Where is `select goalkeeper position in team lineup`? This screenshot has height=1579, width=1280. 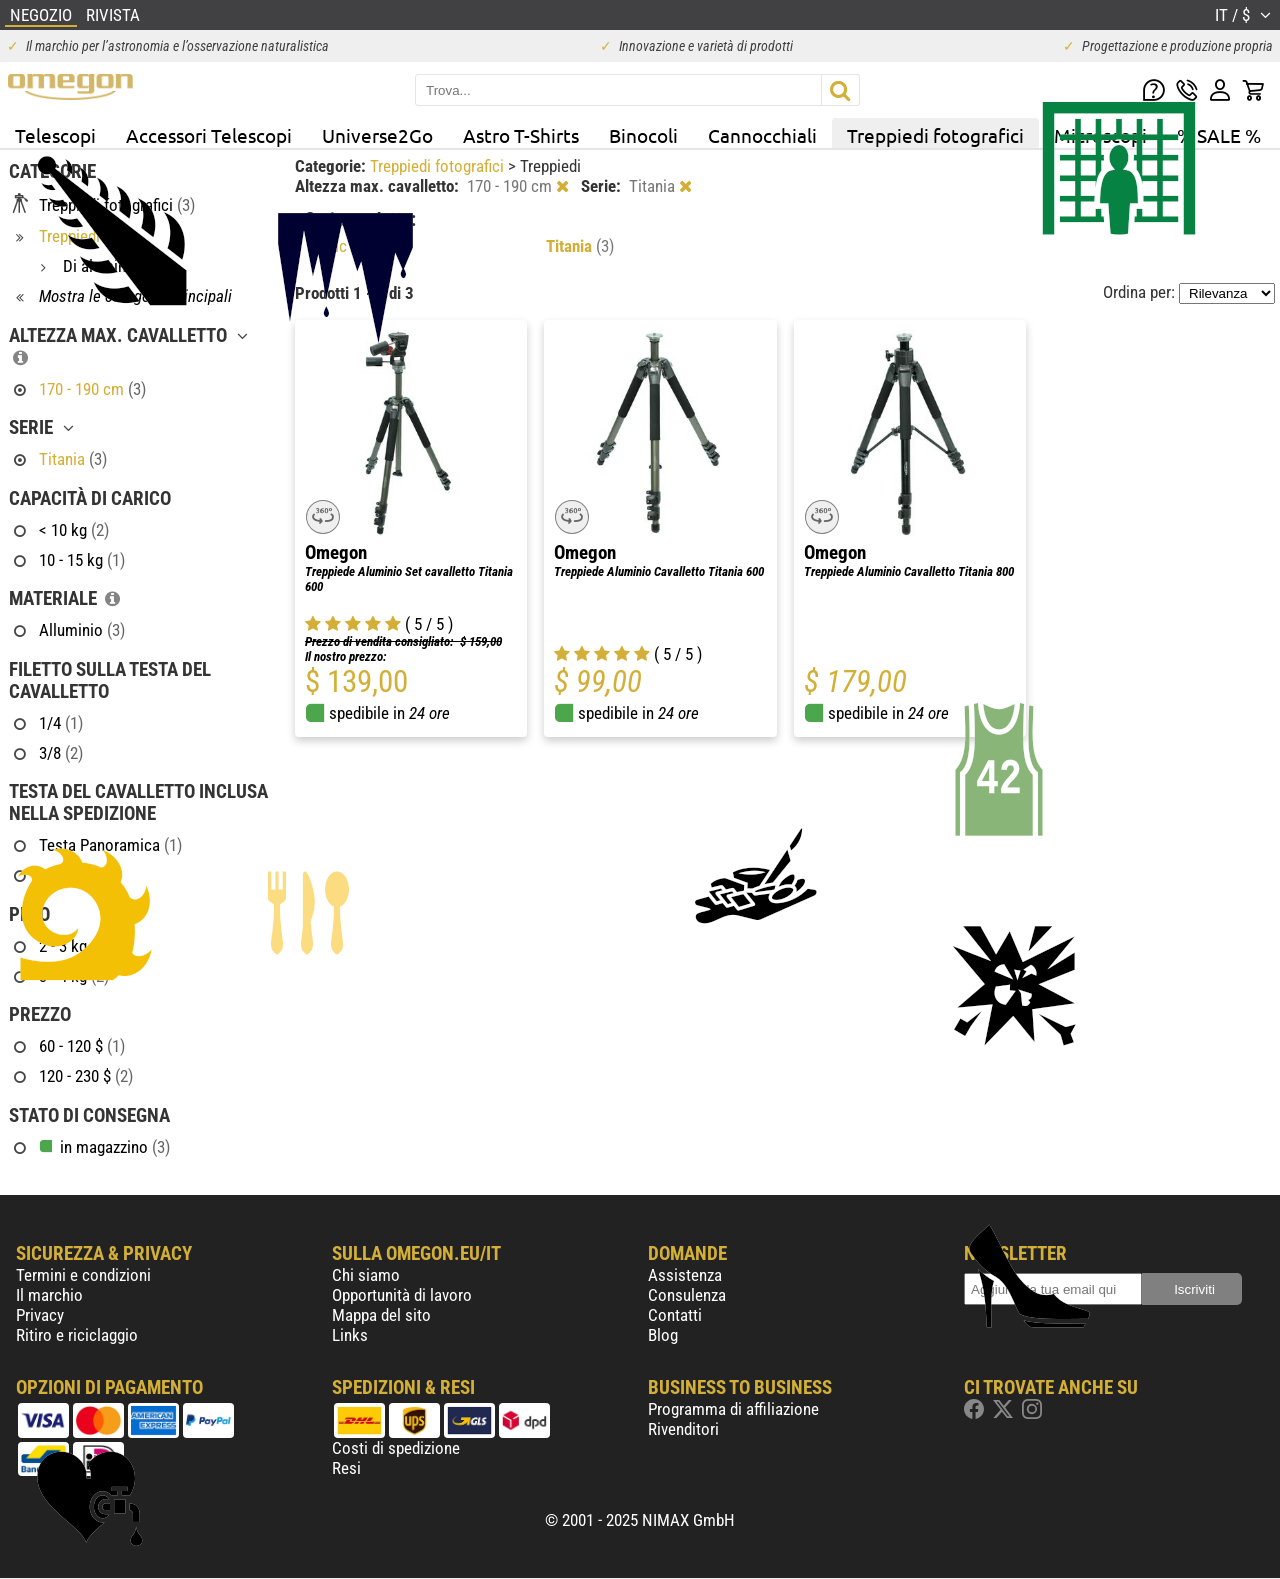
select goalkeeper position in team lineup is located at coordinates (1119, 159).